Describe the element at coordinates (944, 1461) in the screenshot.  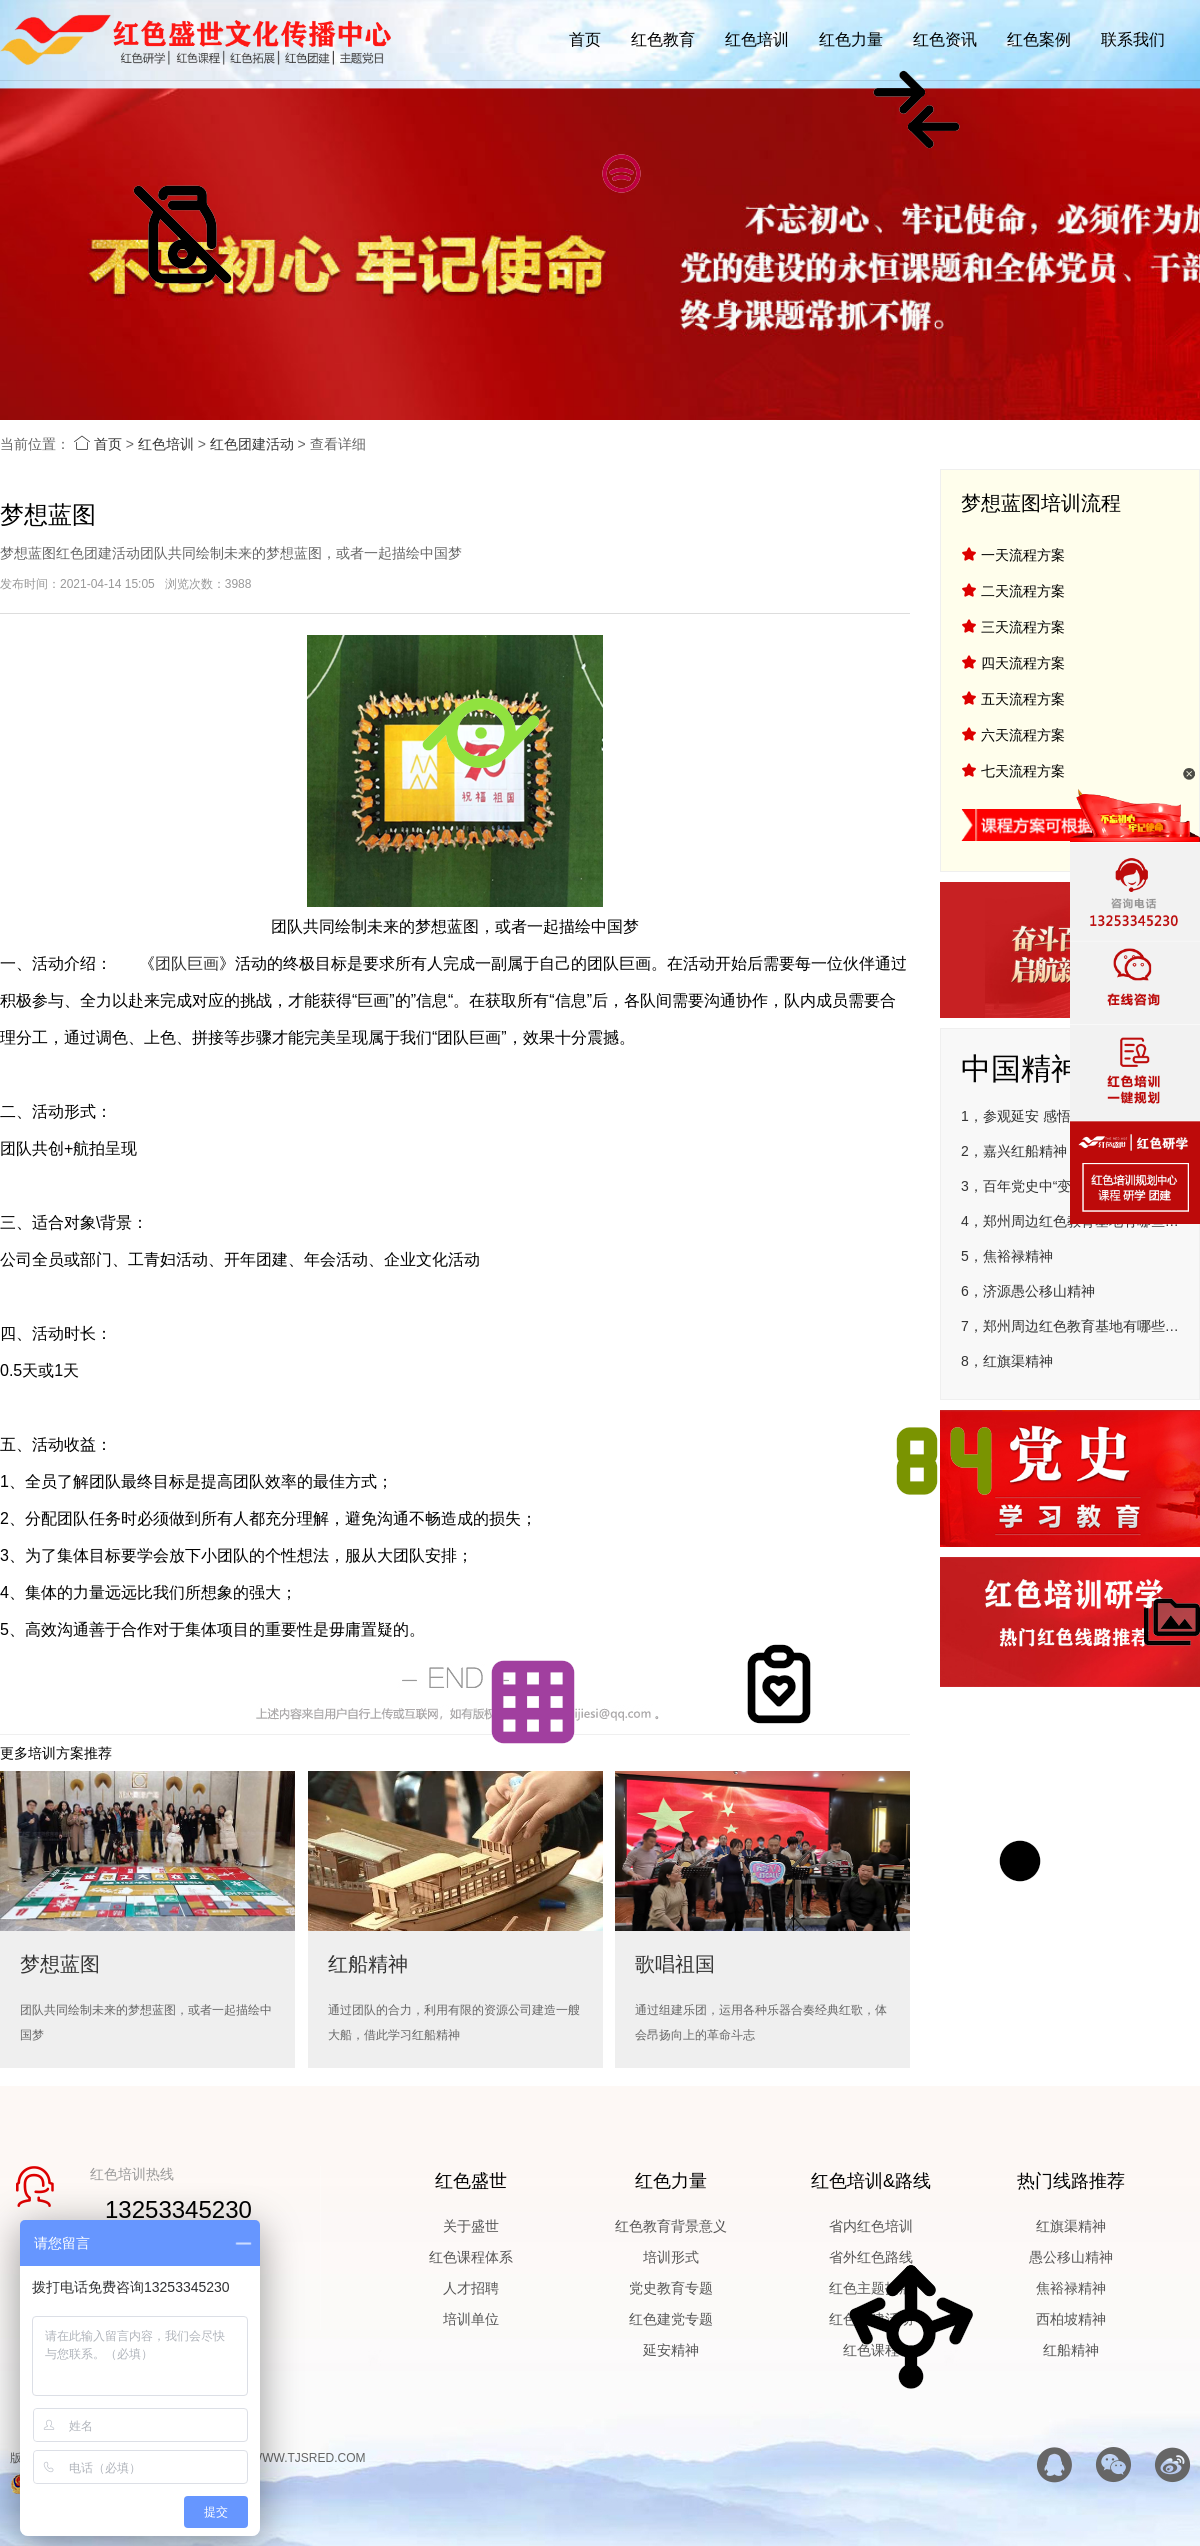
I see `indicates item number 84 in a list or sequence` at that location.